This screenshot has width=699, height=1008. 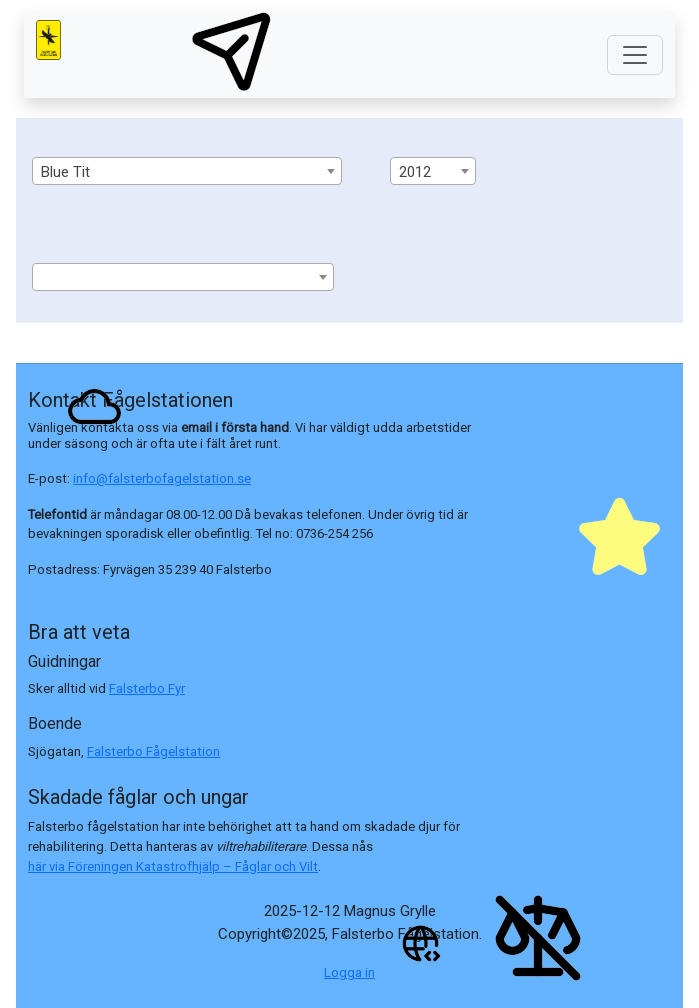 I want to click on mark item as favorite, so click(x=619, y=537).